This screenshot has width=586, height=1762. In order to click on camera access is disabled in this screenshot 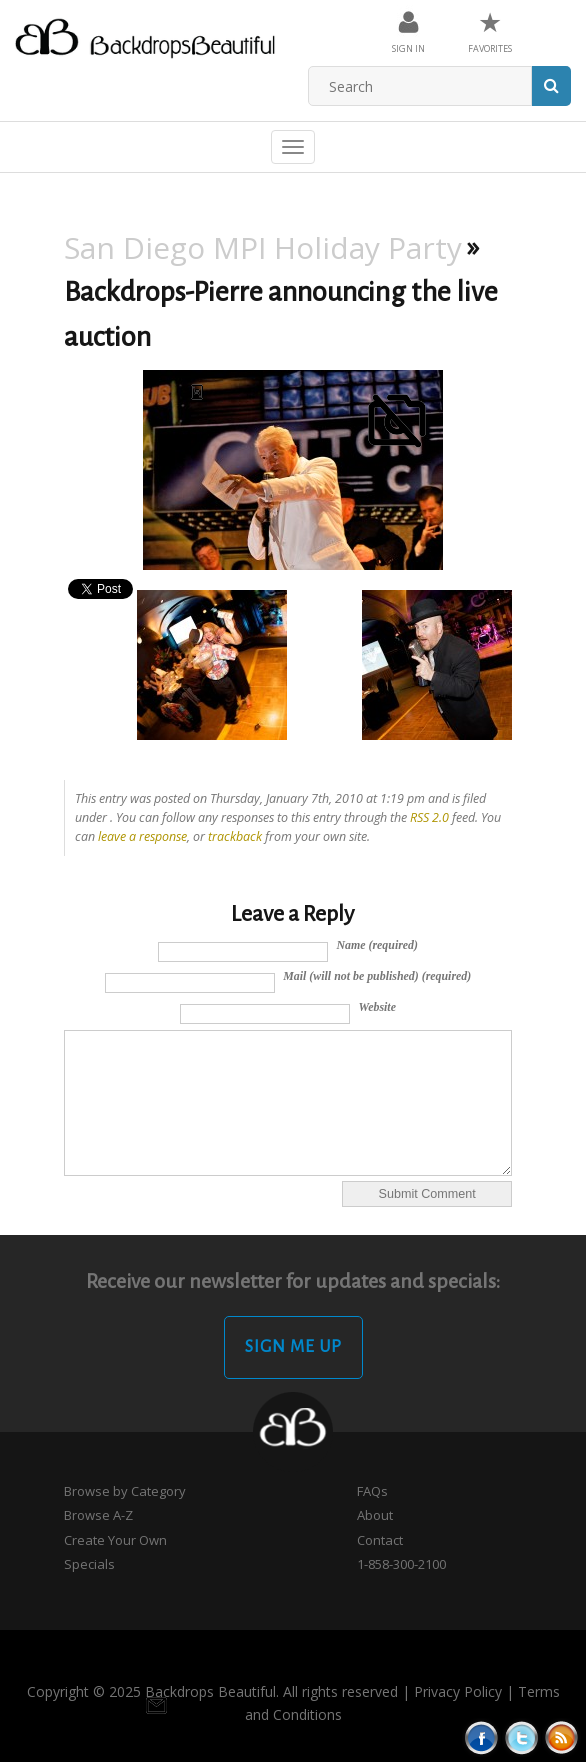, I will do `click(397, 421)`.